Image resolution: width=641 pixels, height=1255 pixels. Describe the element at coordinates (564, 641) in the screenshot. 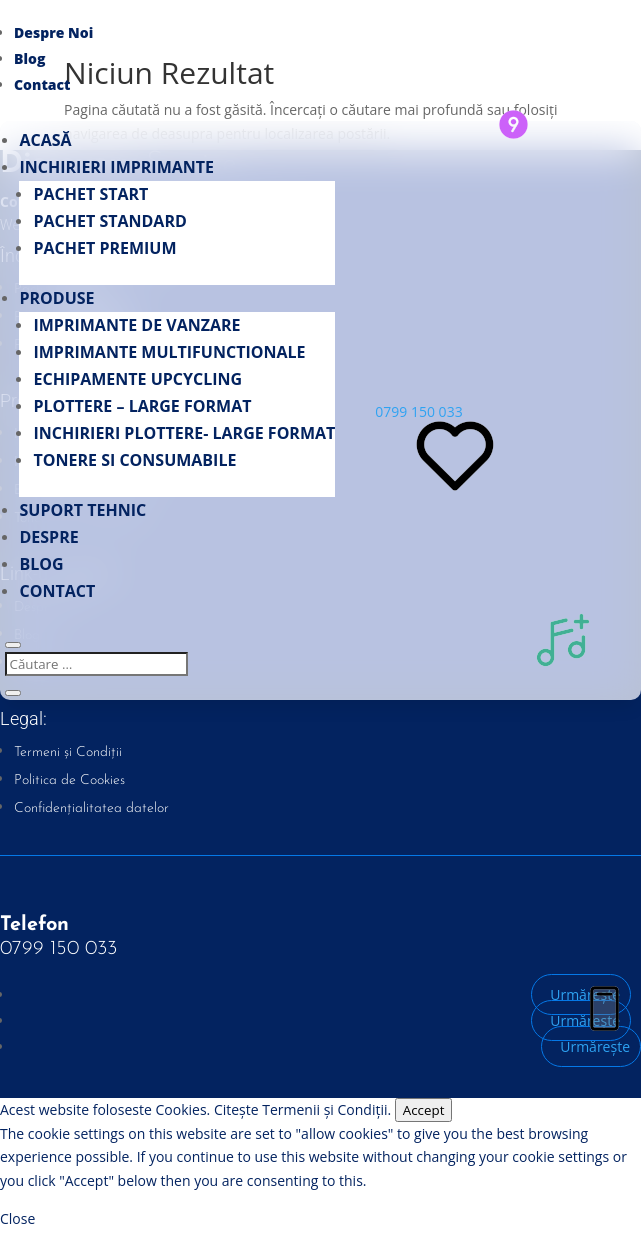

I see `add a new song to your library` at that location.